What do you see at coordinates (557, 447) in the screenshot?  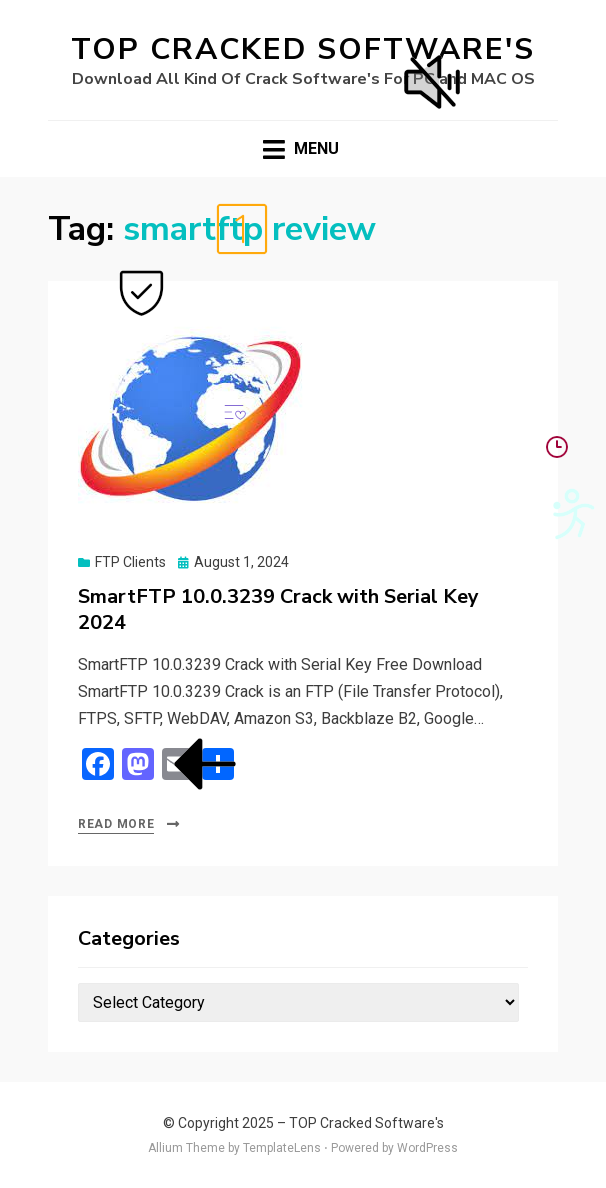 I see `view current time` at bounding box center [557, 447].